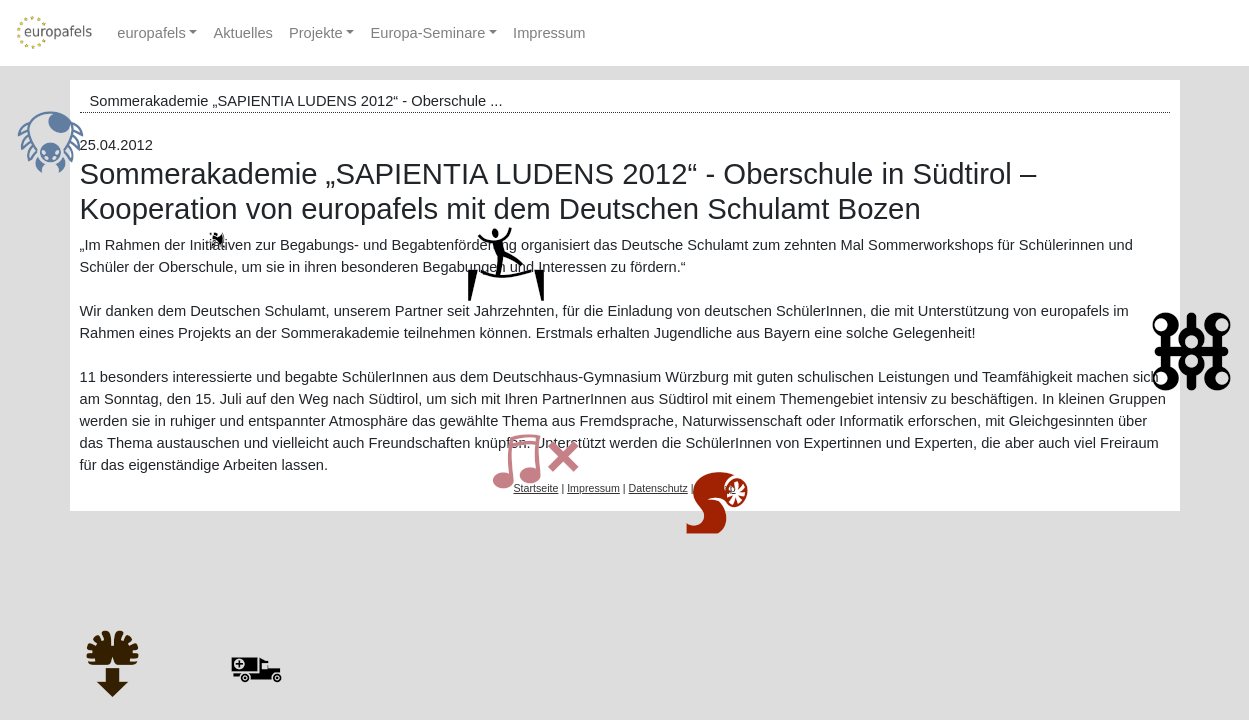  I want to click on mute music or audio, so click(537, 456).